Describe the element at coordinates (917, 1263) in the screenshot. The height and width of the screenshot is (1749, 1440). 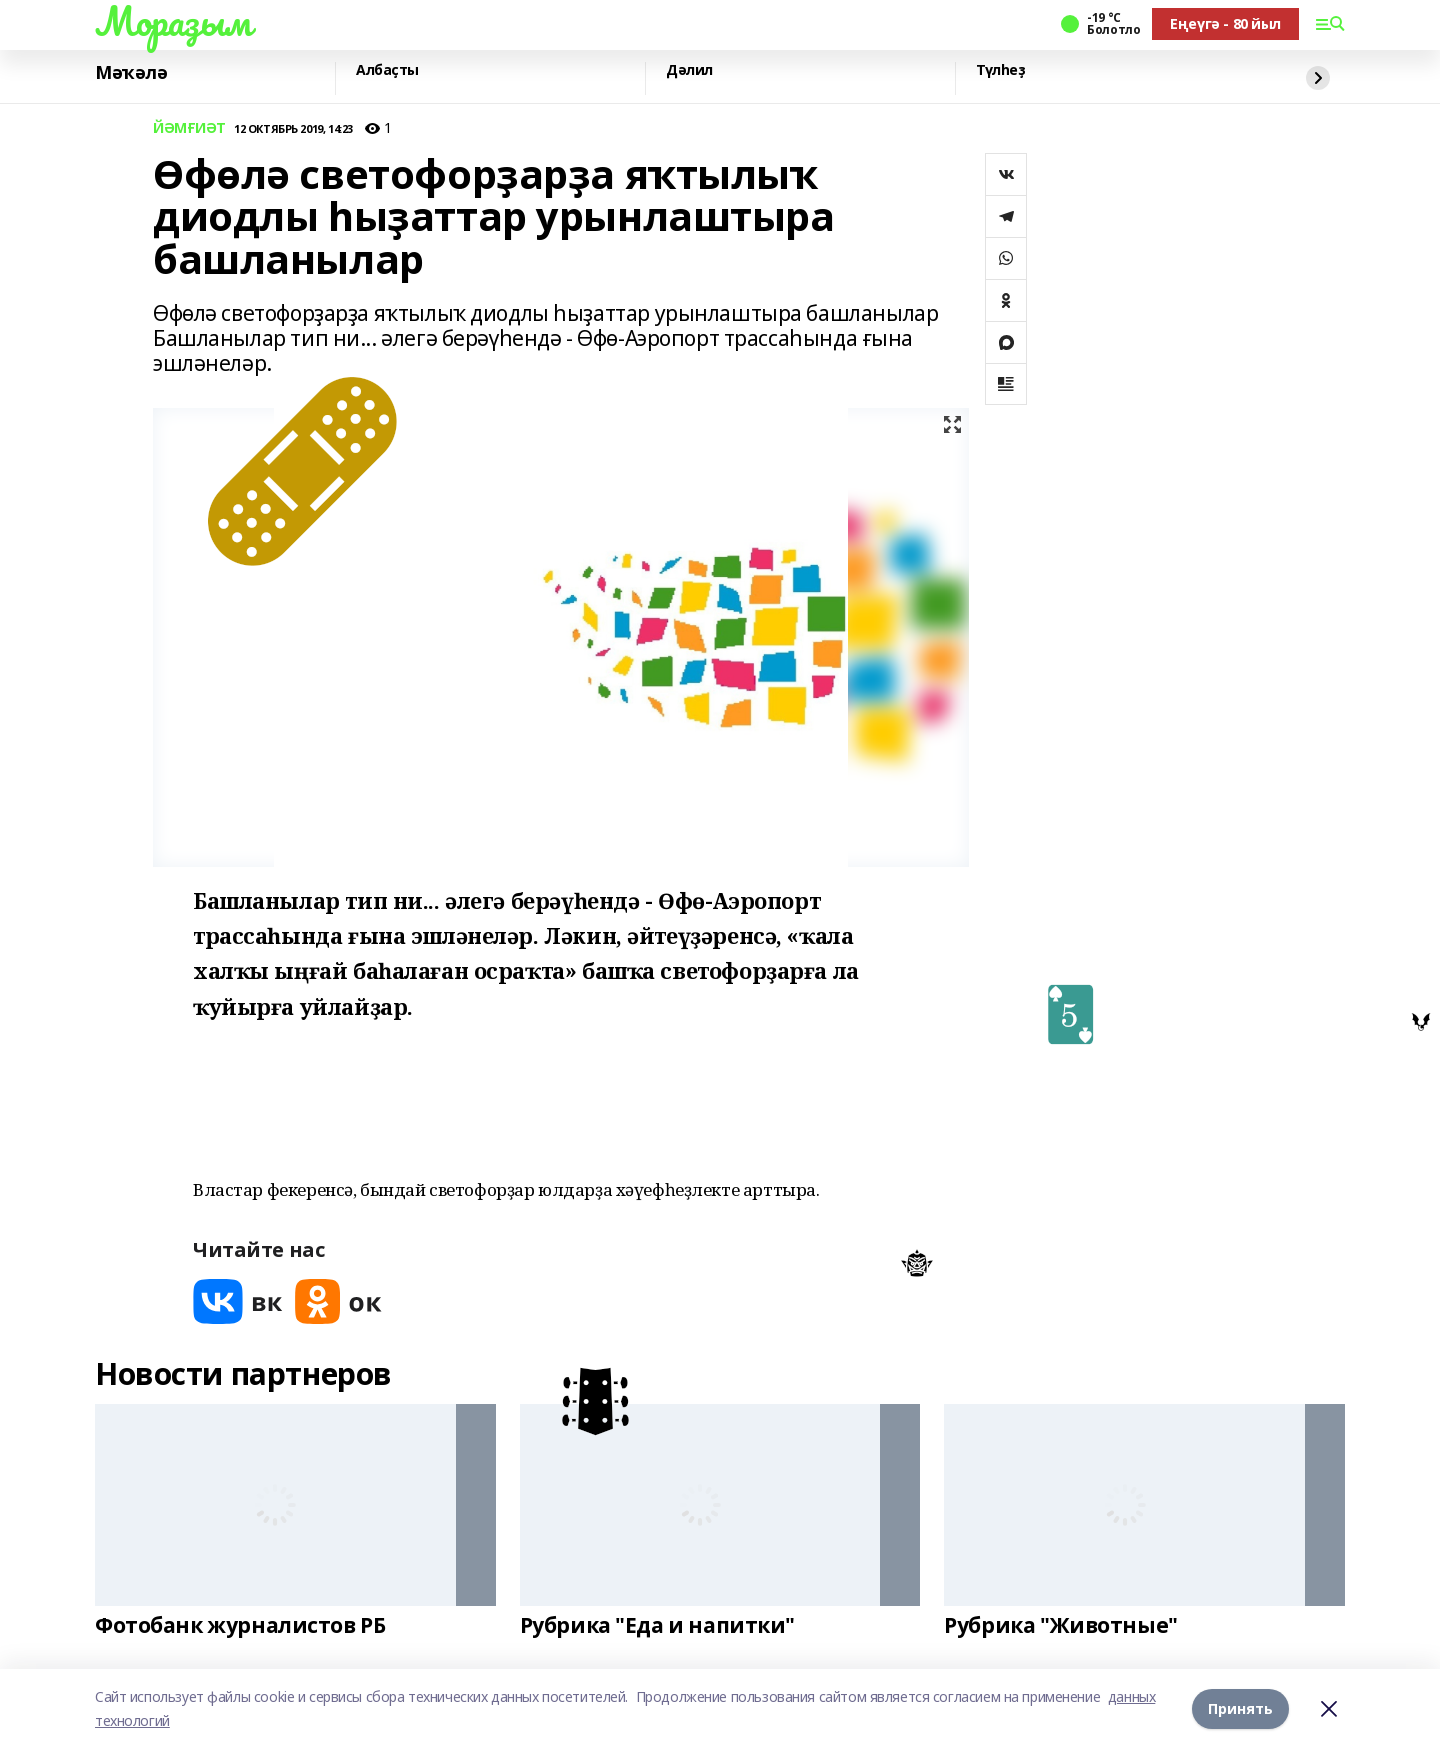
I see `select orc character or race` at that location.